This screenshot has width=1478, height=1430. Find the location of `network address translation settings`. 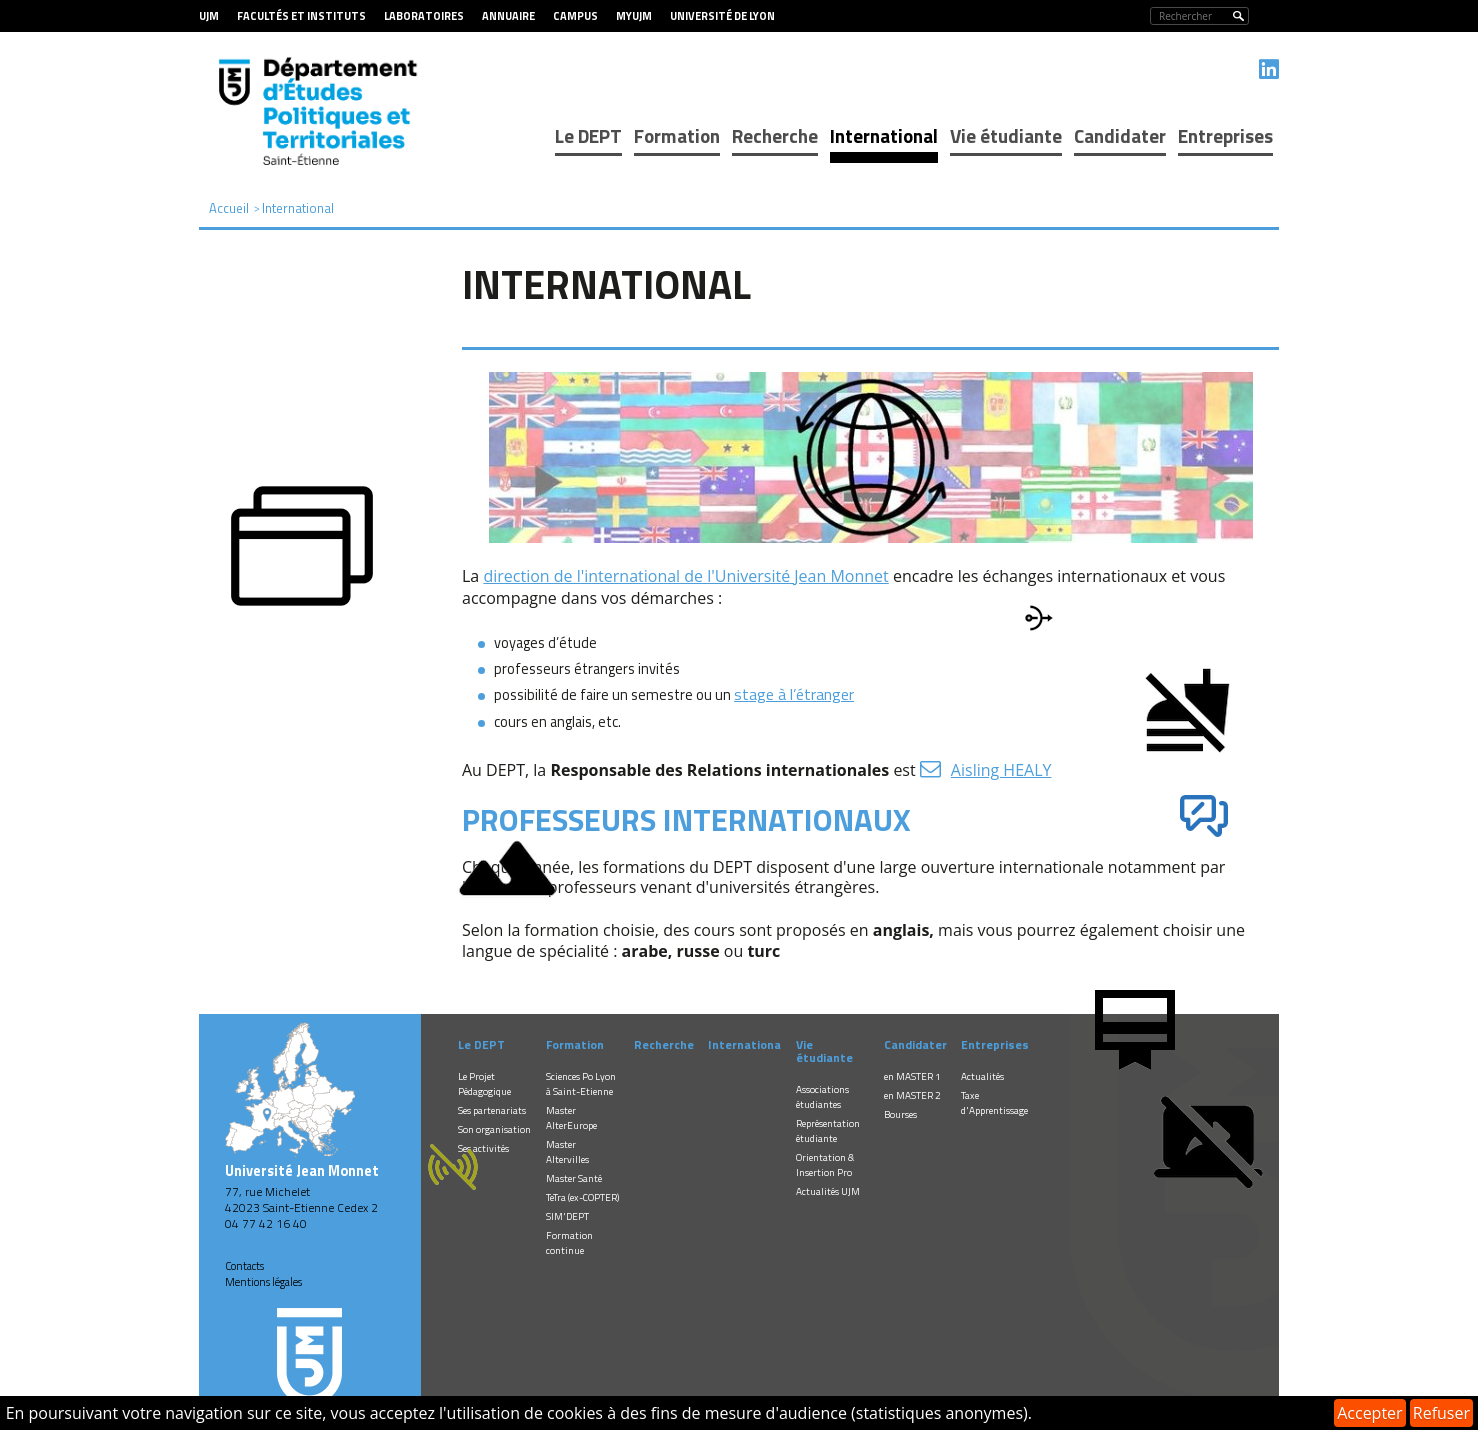

network address translation settings is located at coordinates (1039, 618).